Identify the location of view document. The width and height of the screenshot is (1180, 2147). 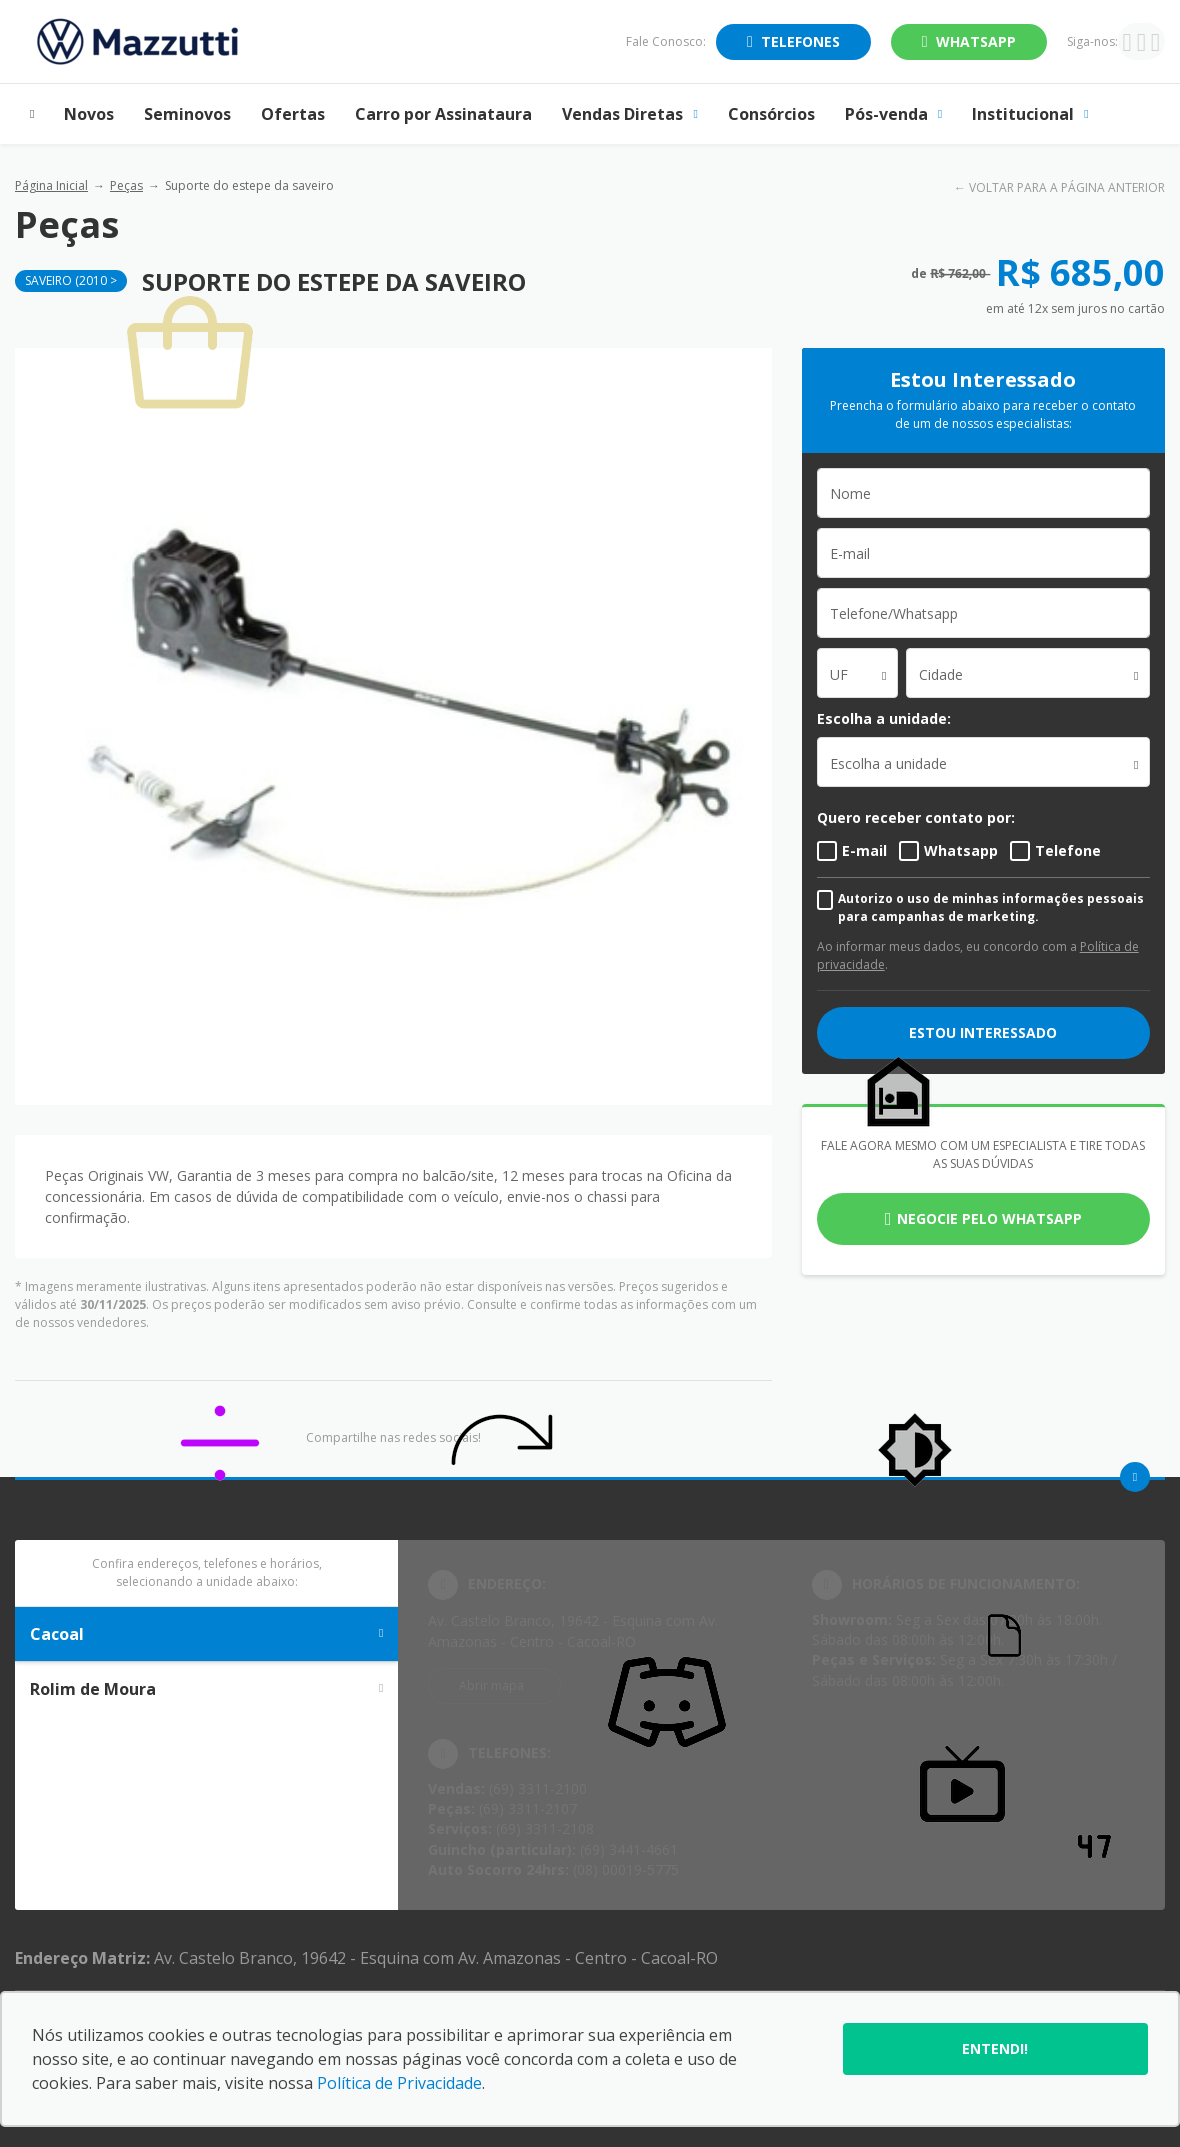
(1004, 1635).